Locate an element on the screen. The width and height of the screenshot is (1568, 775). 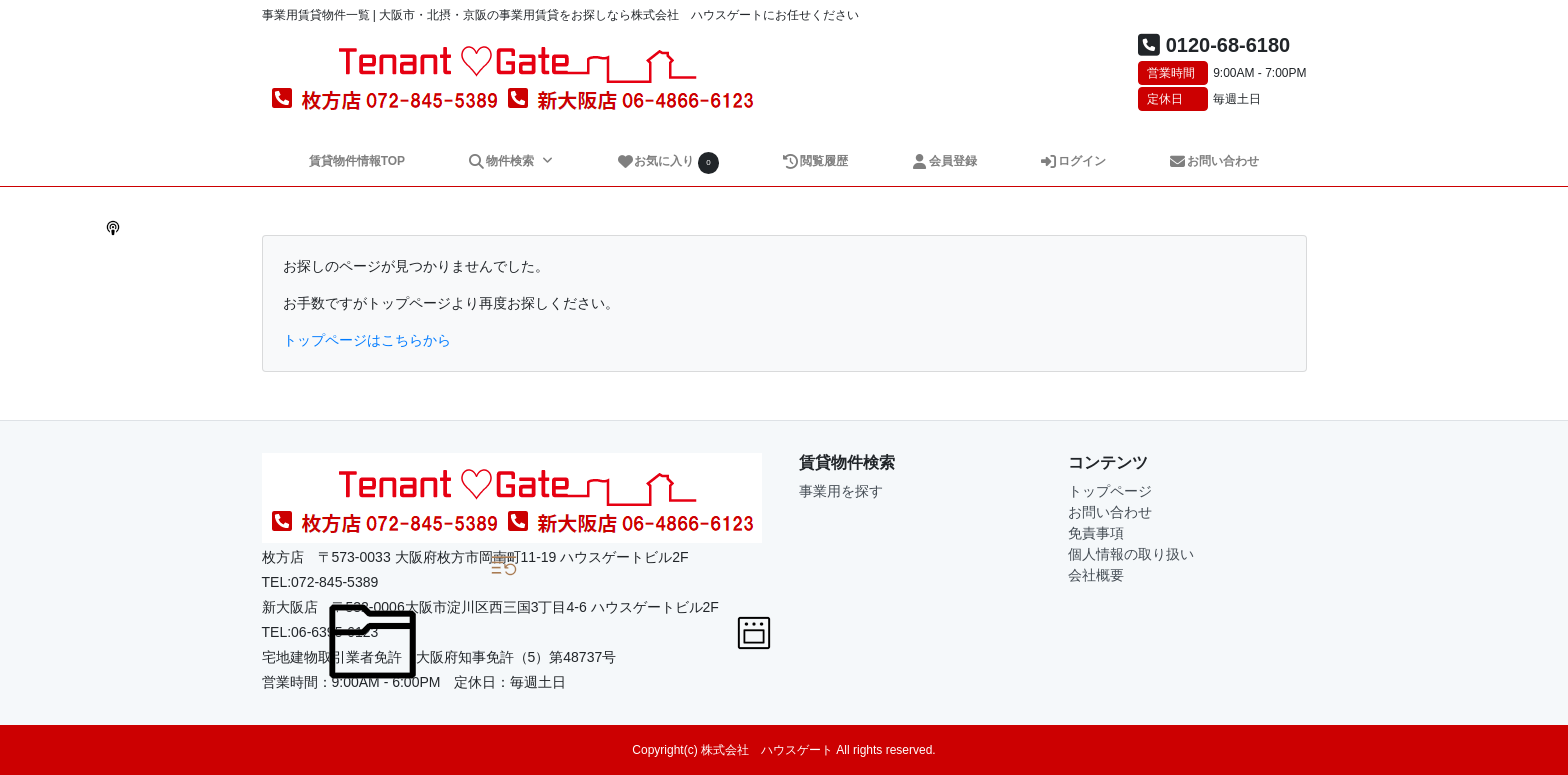
access podcast library is located at coordinates (113, 228).